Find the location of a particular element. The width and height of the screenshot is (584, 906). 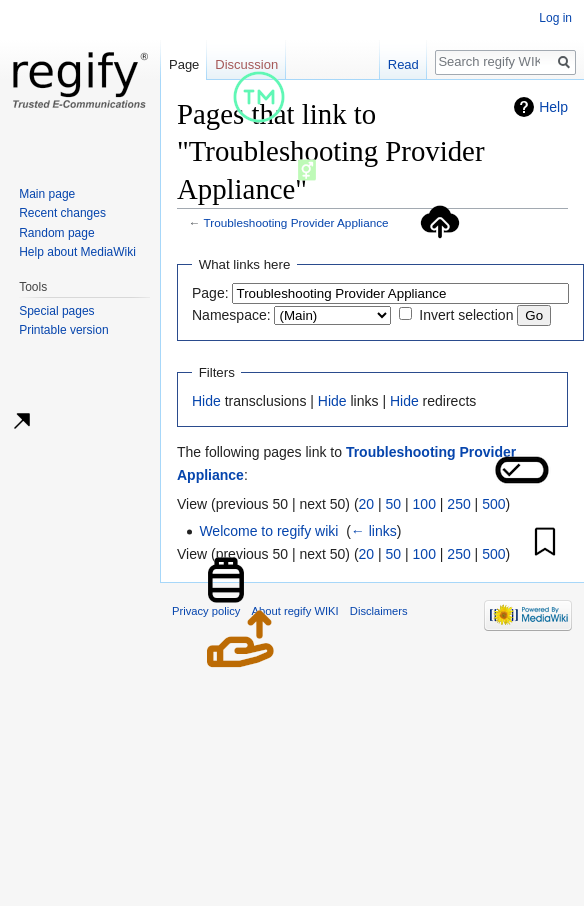

open link in a new tab or window is located at coordinates (22, 421).